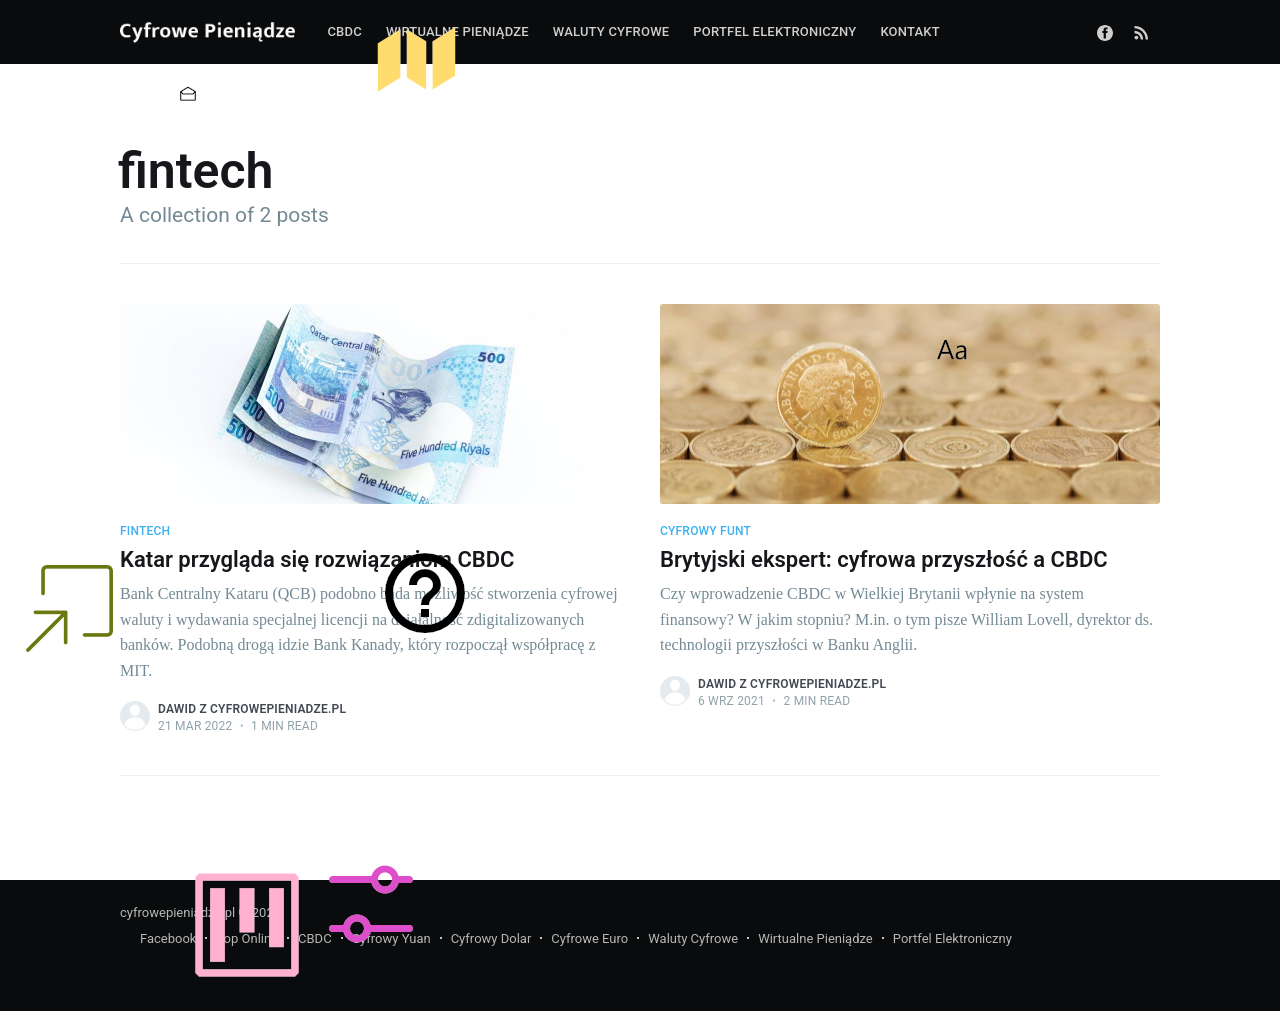 This screenshot has height=1011, width=1280. What do you see at coordinates (952, 350) in the screenshot?
I see `toggle case-sensitive search` at bounding box center [952, 350].